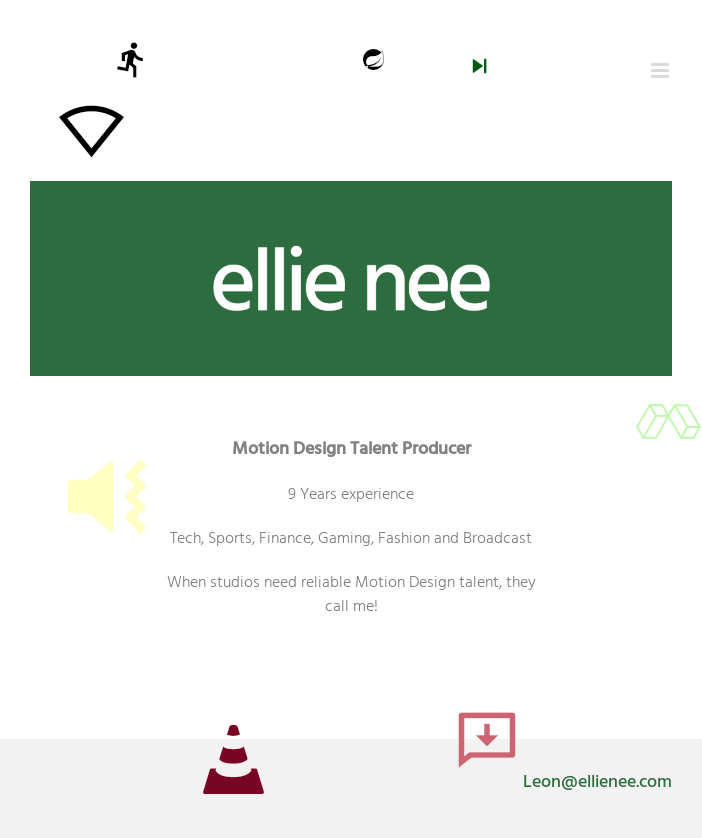 The height and width of the screenshot is (838, 702). What do you see at coordinates (109, 496) in the screenshot?
I see `set device to vibrate mode` at bounding box center [109, 496].